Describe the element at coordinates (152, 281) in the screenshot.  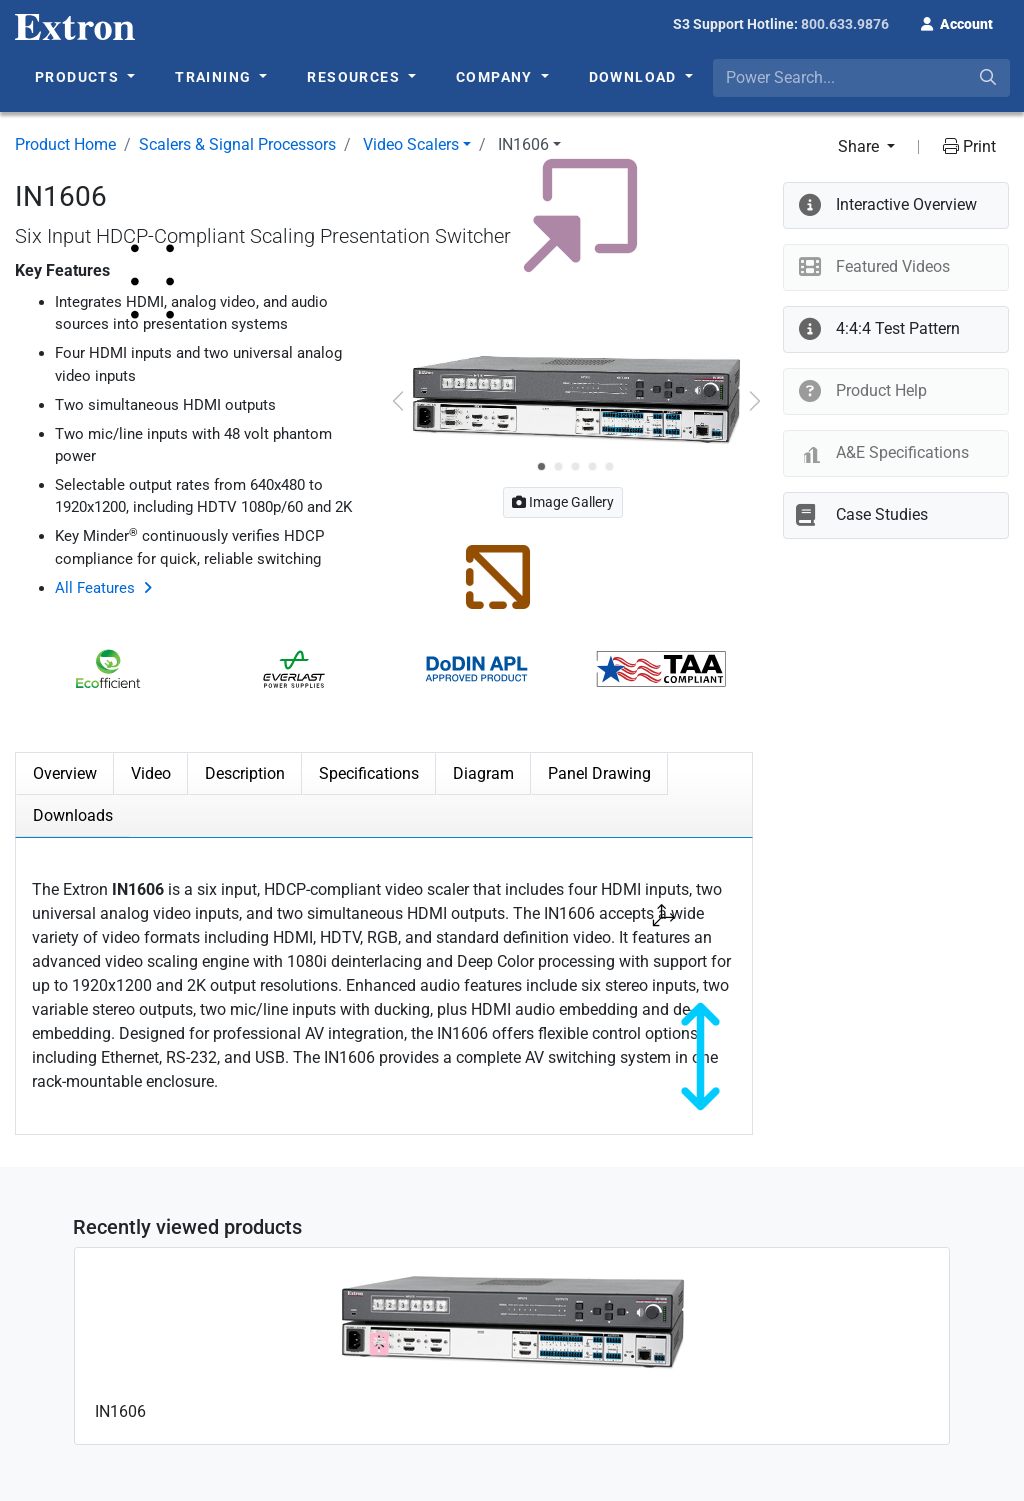
I see `drag to reorder items in a list` at that location.